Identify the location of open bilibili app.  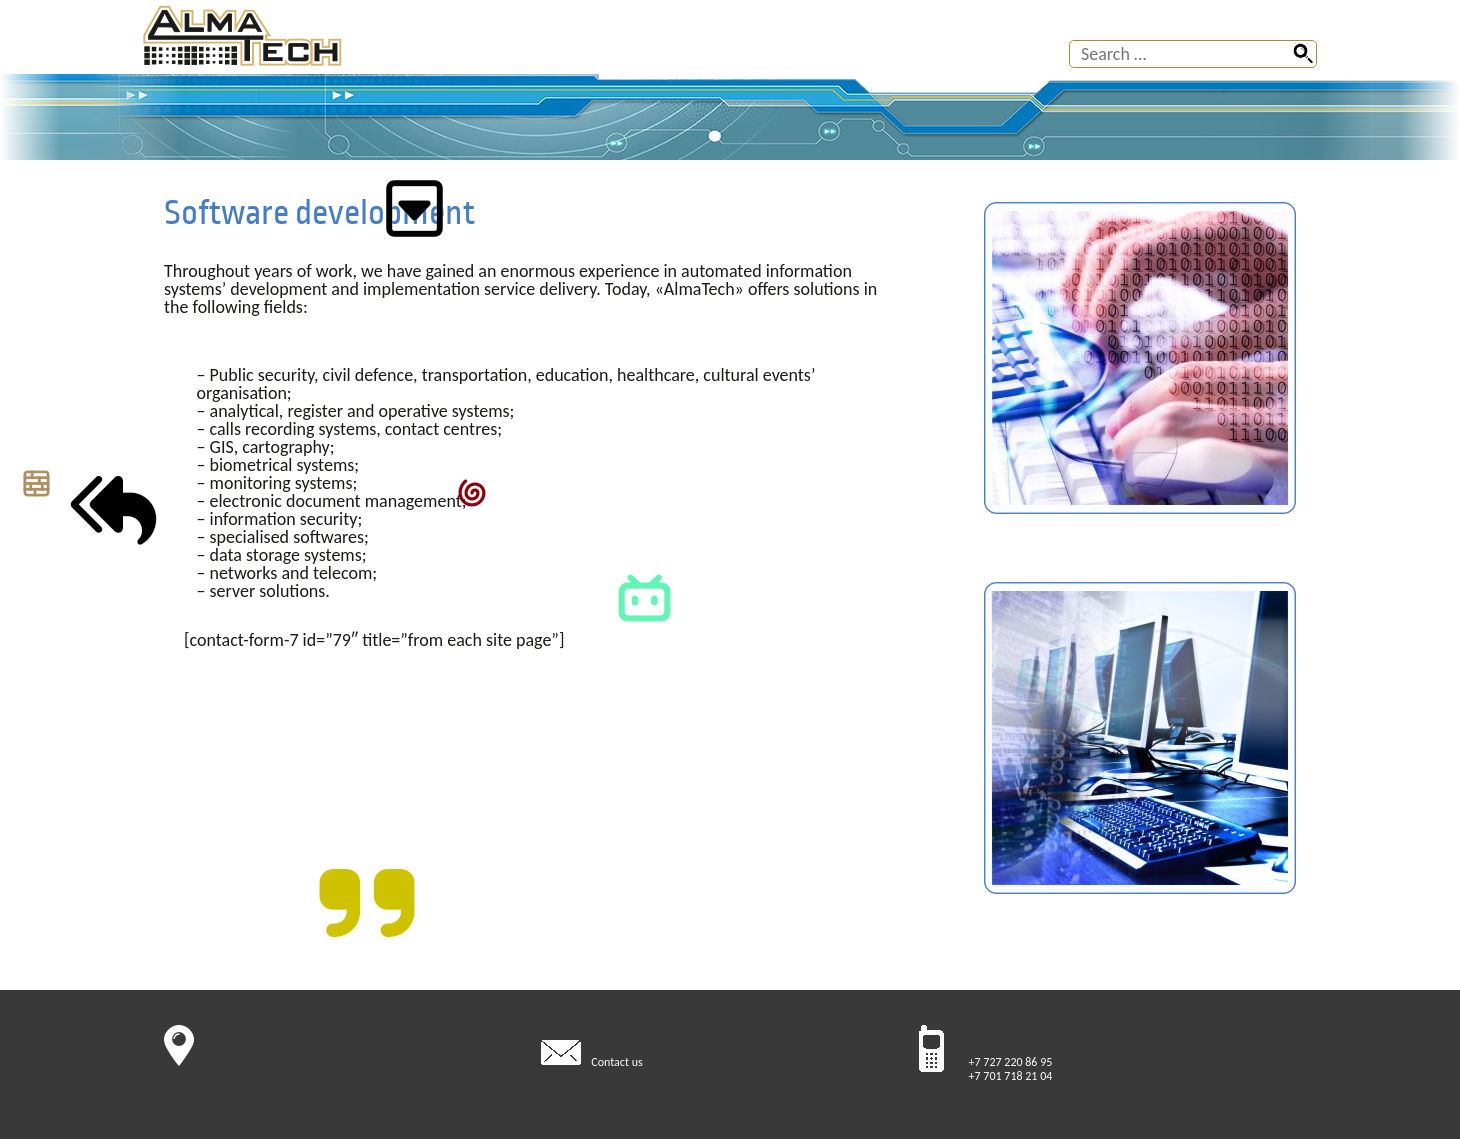
(644, 600).